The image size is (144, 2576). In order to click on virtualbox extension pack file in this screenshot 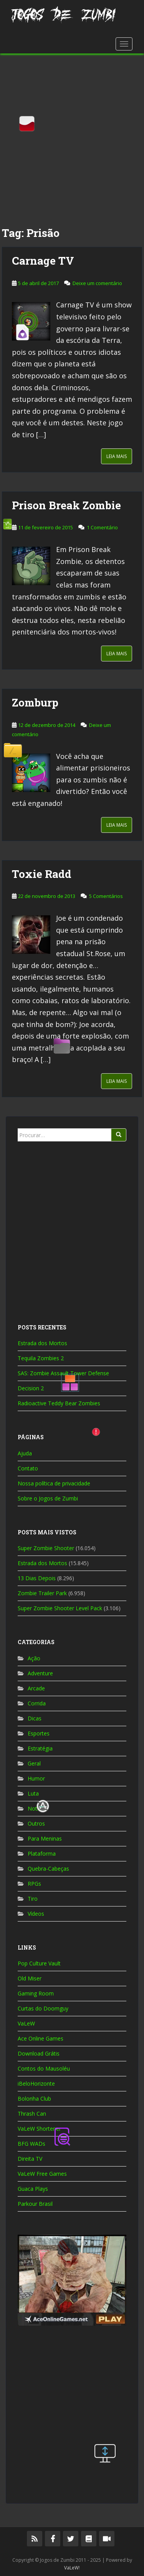, I will do `click(7, 524)`.